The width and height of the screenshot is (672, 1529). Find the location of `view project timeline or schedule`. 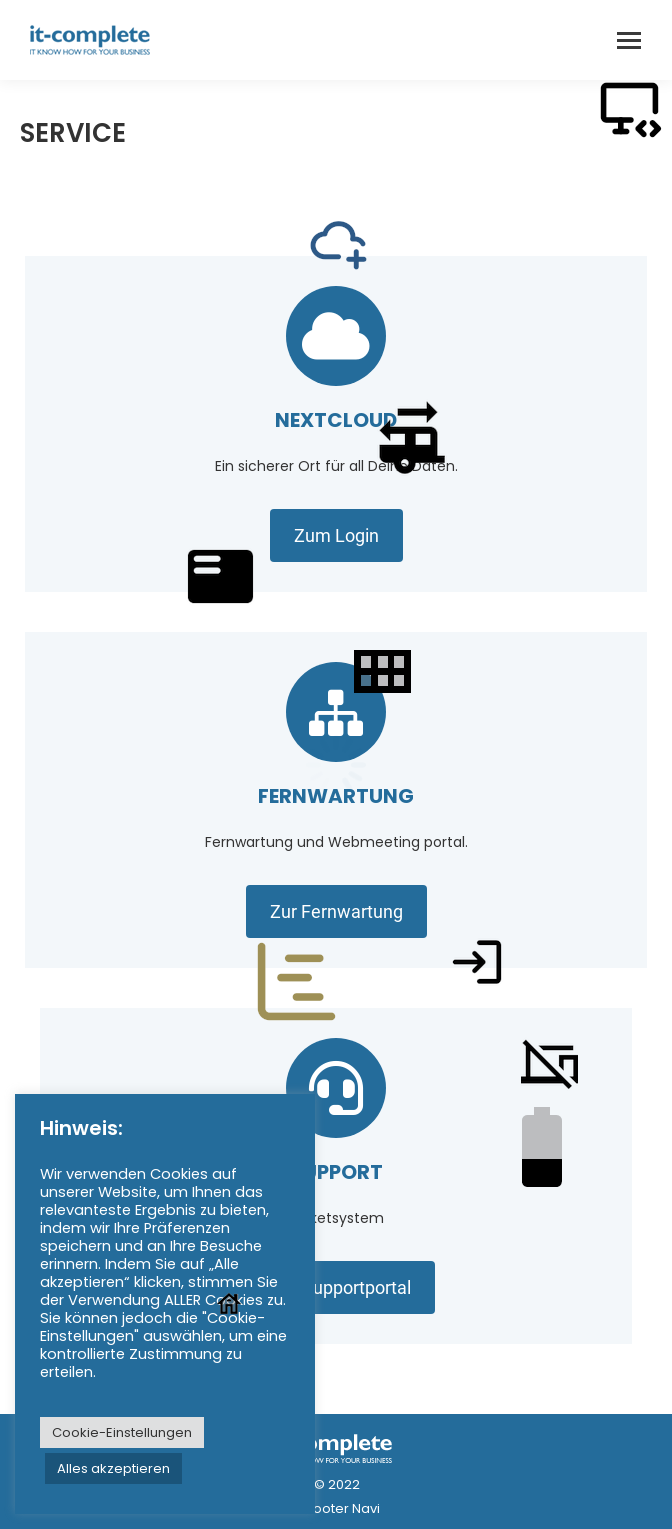

view project timeline or schedule is located at coordinates (296, 981).